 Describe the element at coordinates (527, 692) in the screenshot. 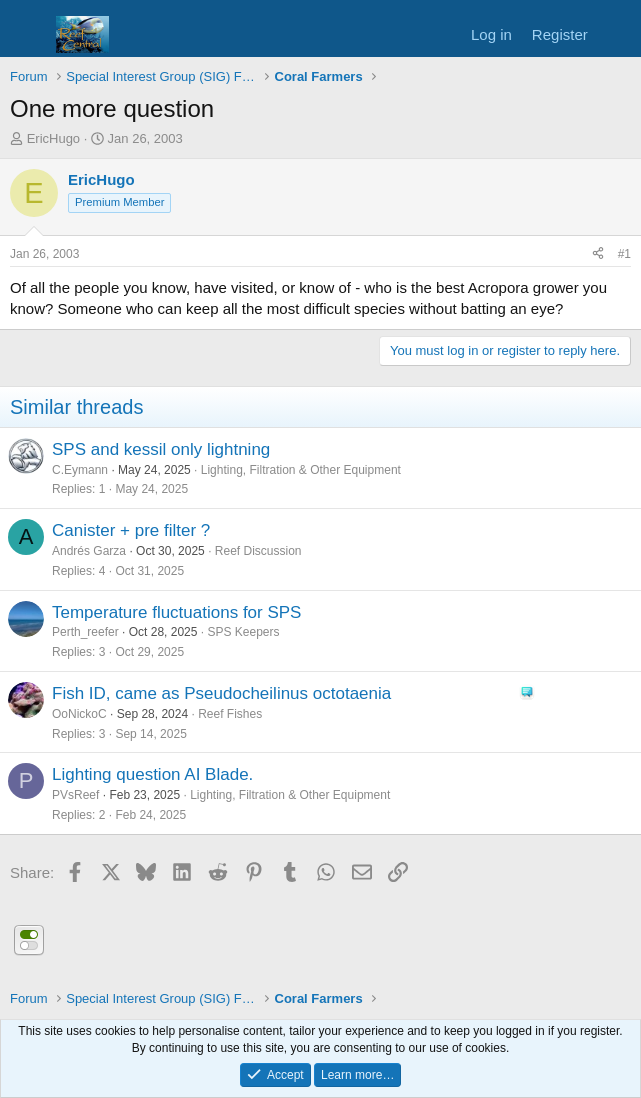

I see `open neochat messaging app` at that location.